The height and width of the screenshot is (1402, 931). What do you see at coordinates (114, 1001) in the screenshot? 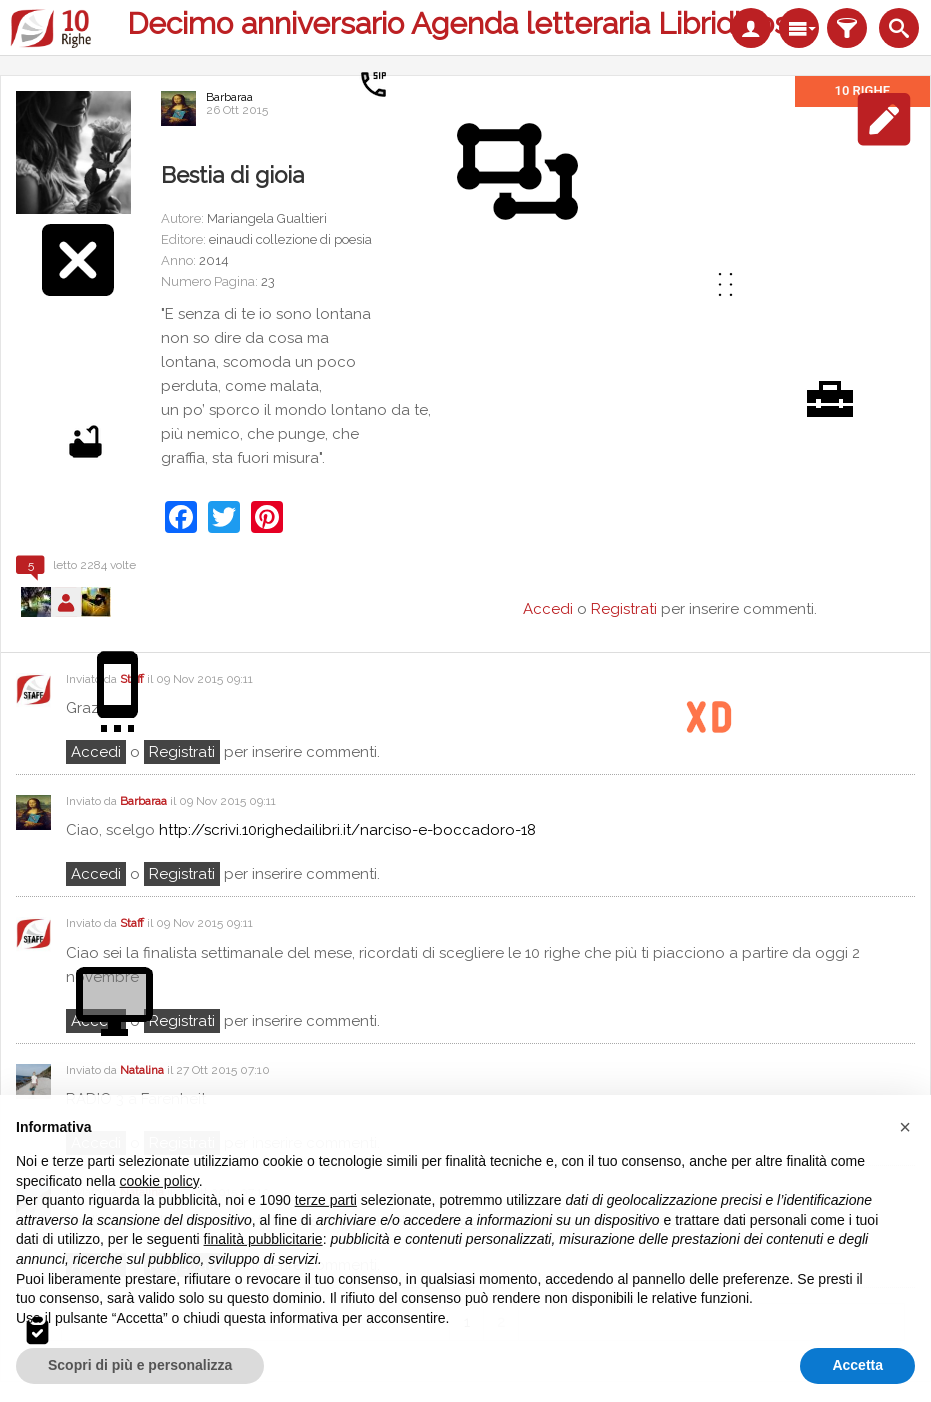
I see `switch to desktop view` at bounding box center [114, 1001].